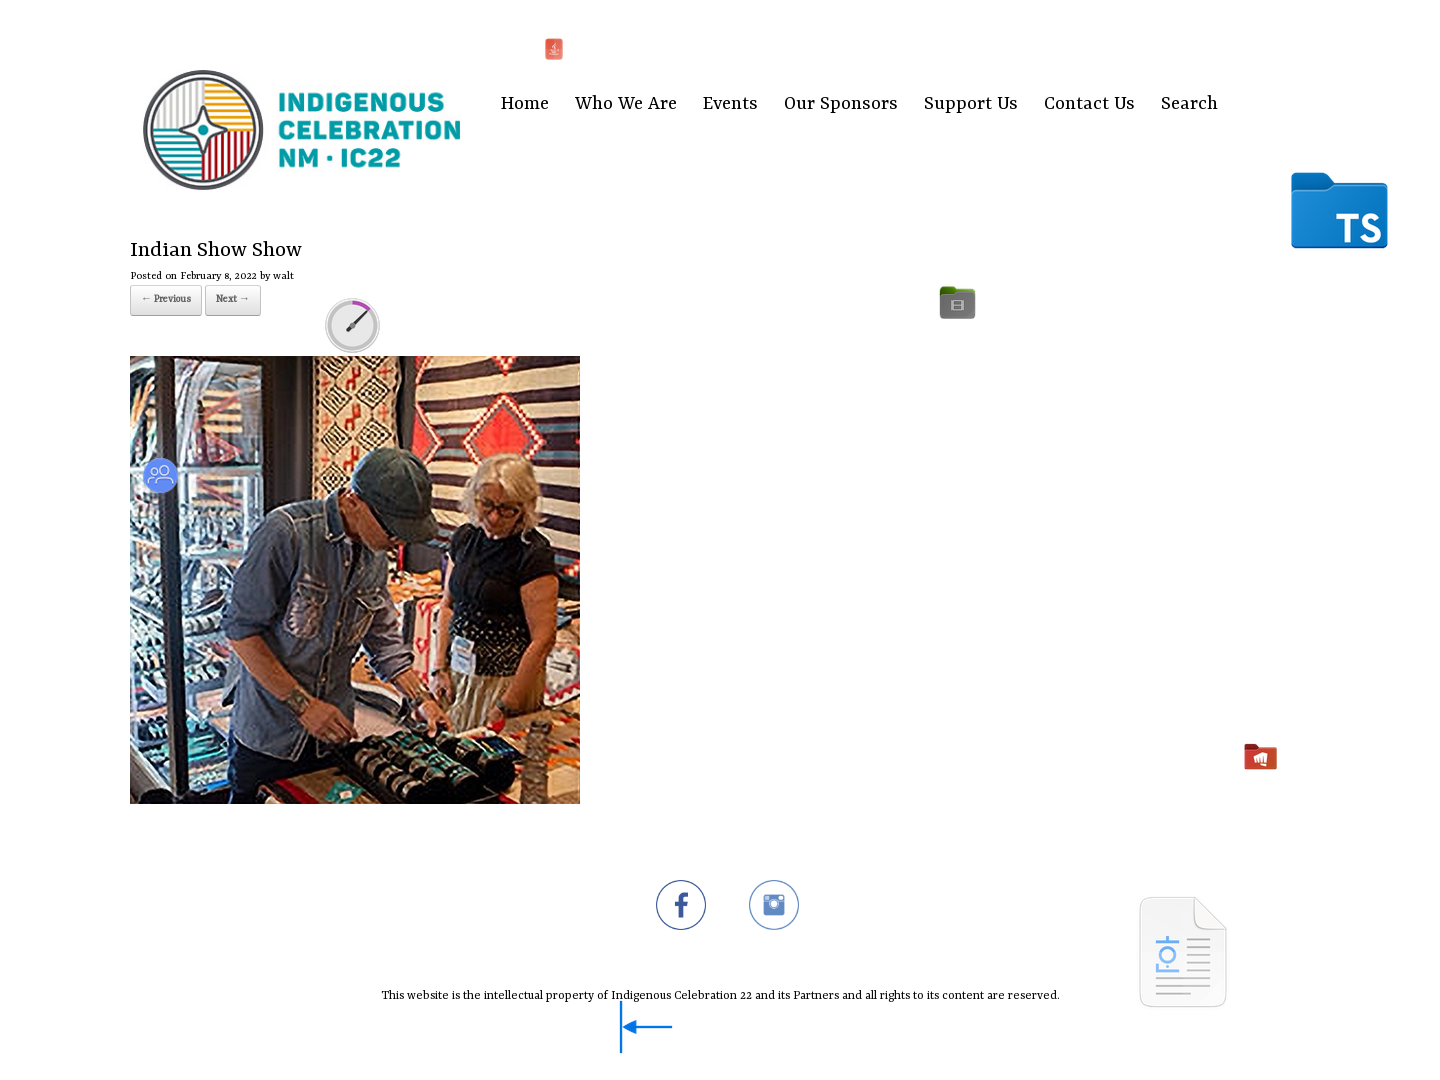  What do you see at coordinates (646, 1027) in the screenshot?
I see `go to the first item in a list or sequence` at bounding box center [646, 1027].